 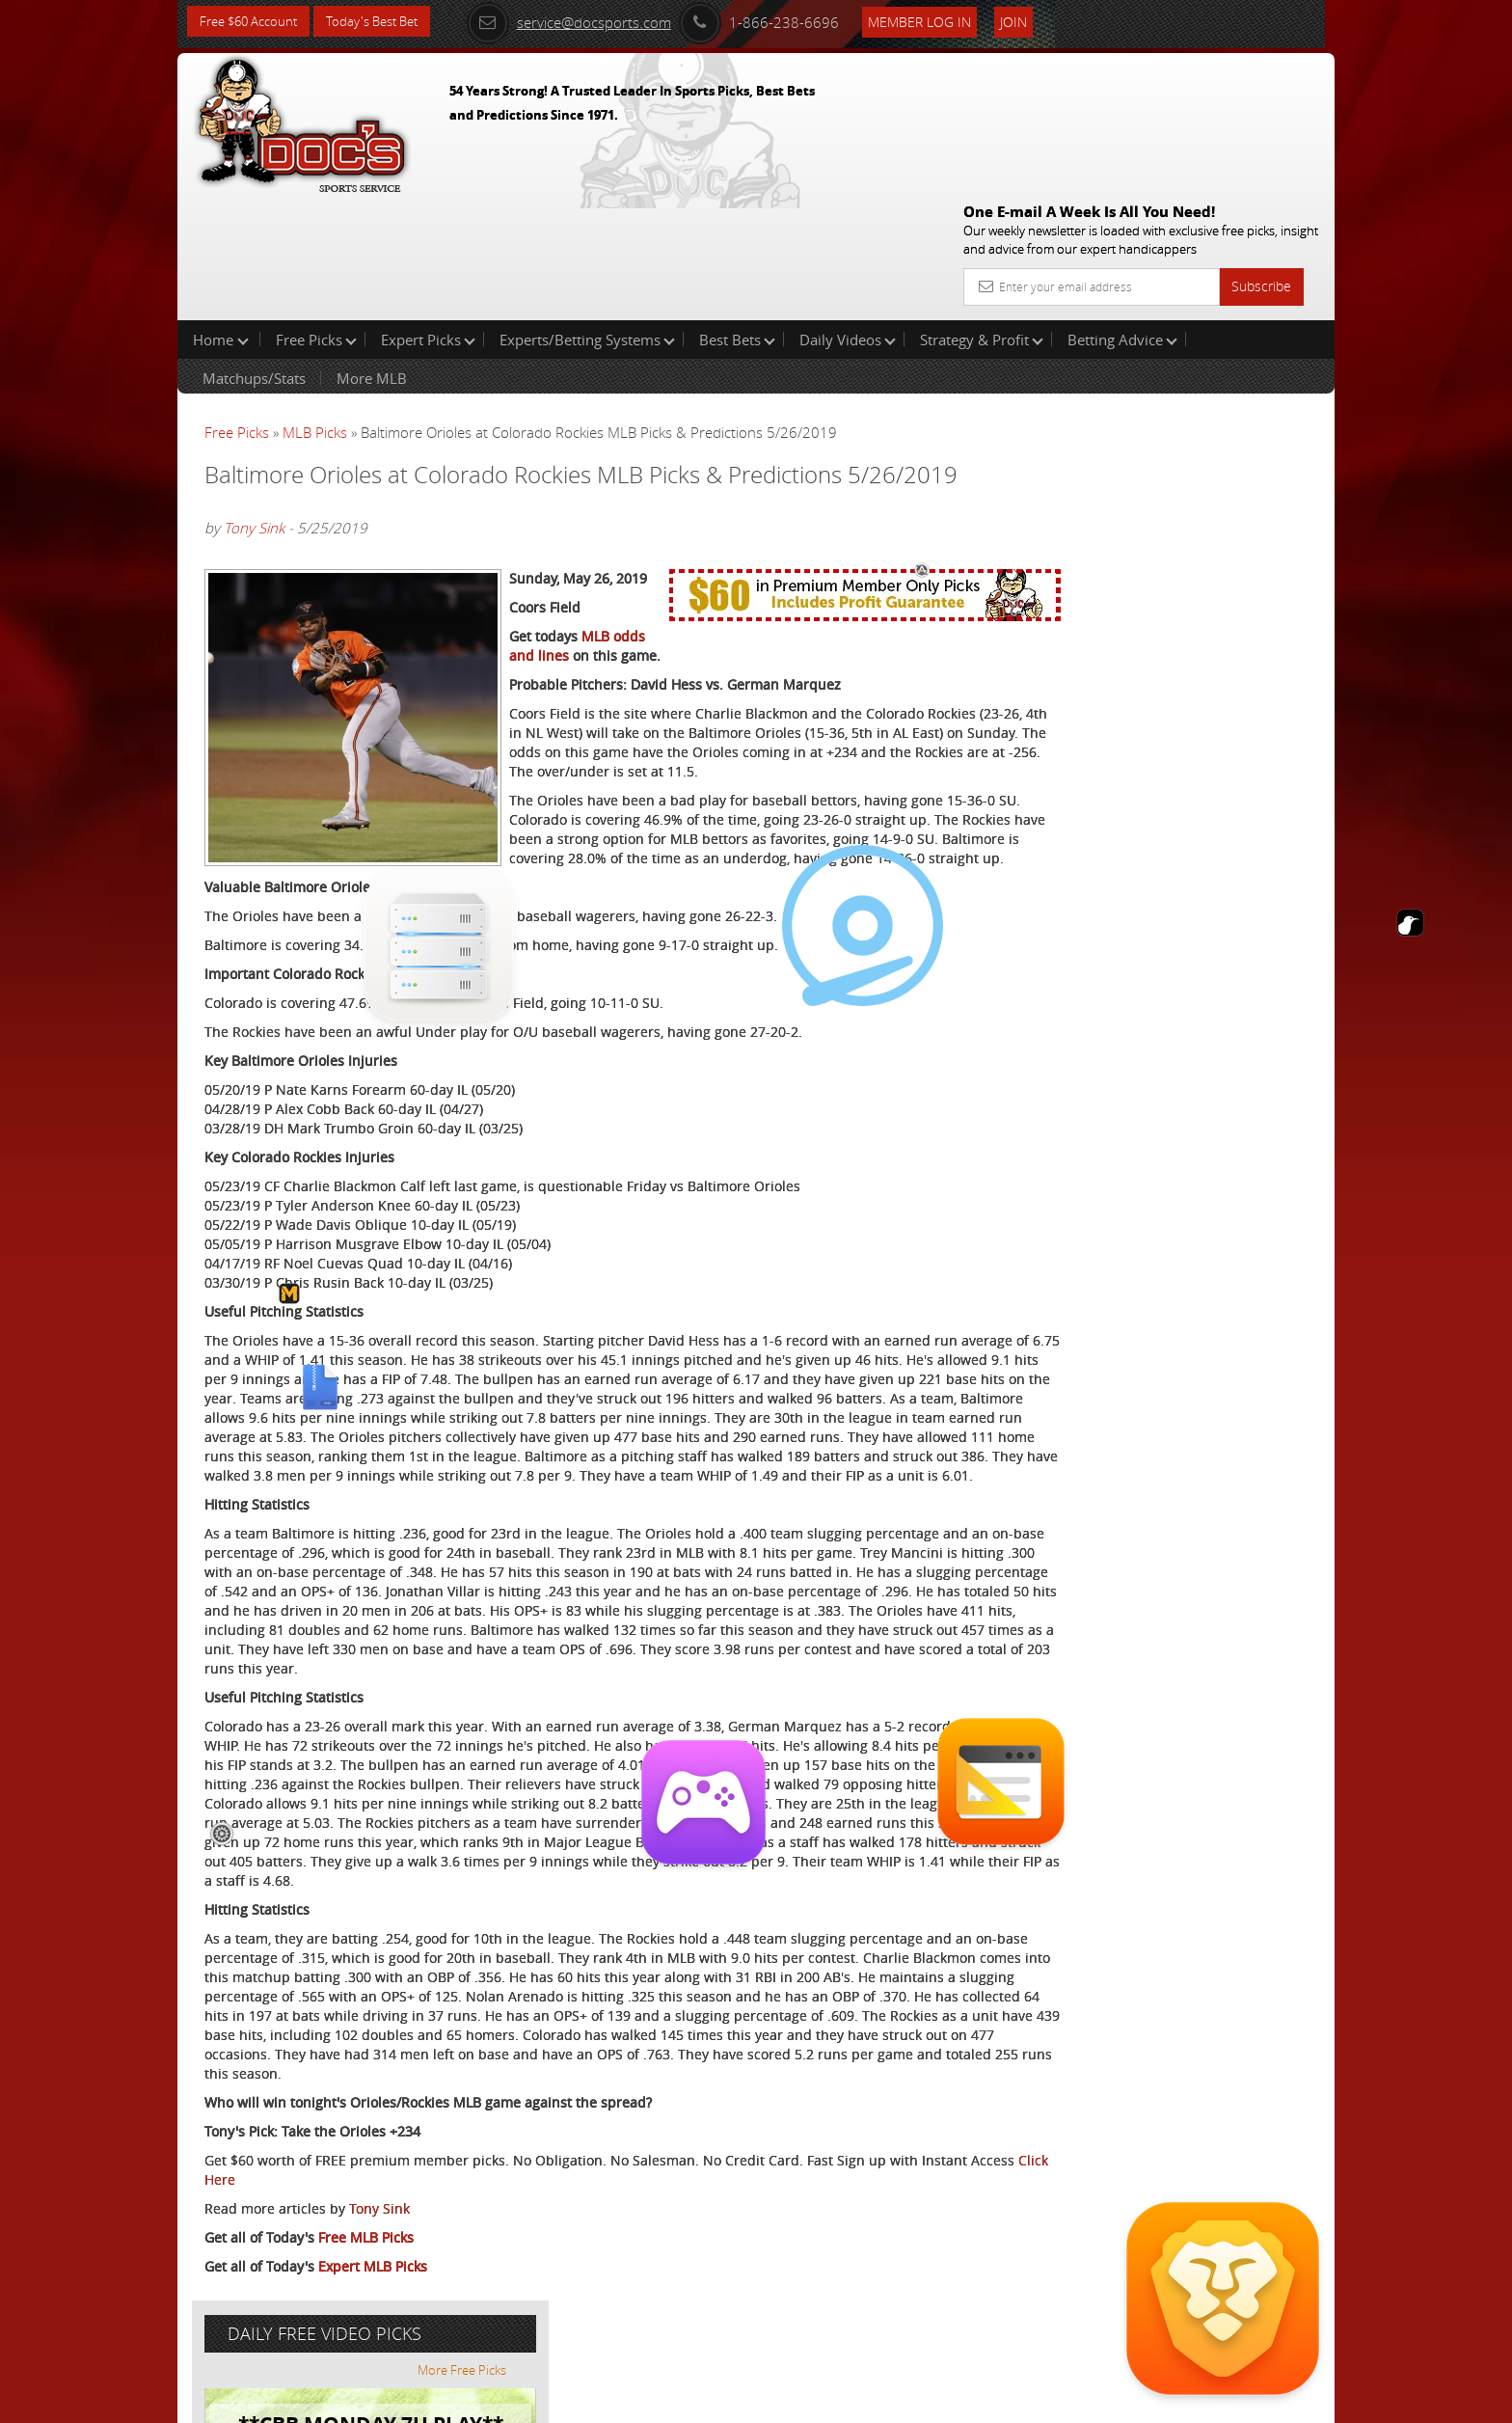 I want to click on open gnome arcade gaming app, so click(x=703, y=1802).